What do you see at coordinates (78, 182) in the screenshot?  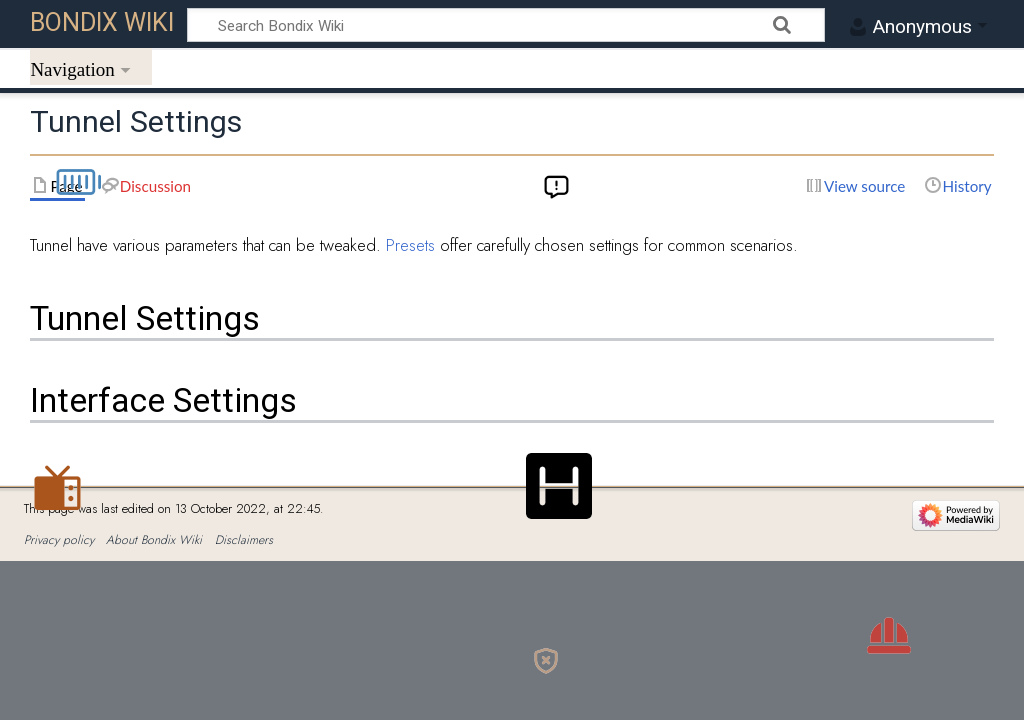 I see `indicates battery is fully charged` at bounding box center [78, 182].